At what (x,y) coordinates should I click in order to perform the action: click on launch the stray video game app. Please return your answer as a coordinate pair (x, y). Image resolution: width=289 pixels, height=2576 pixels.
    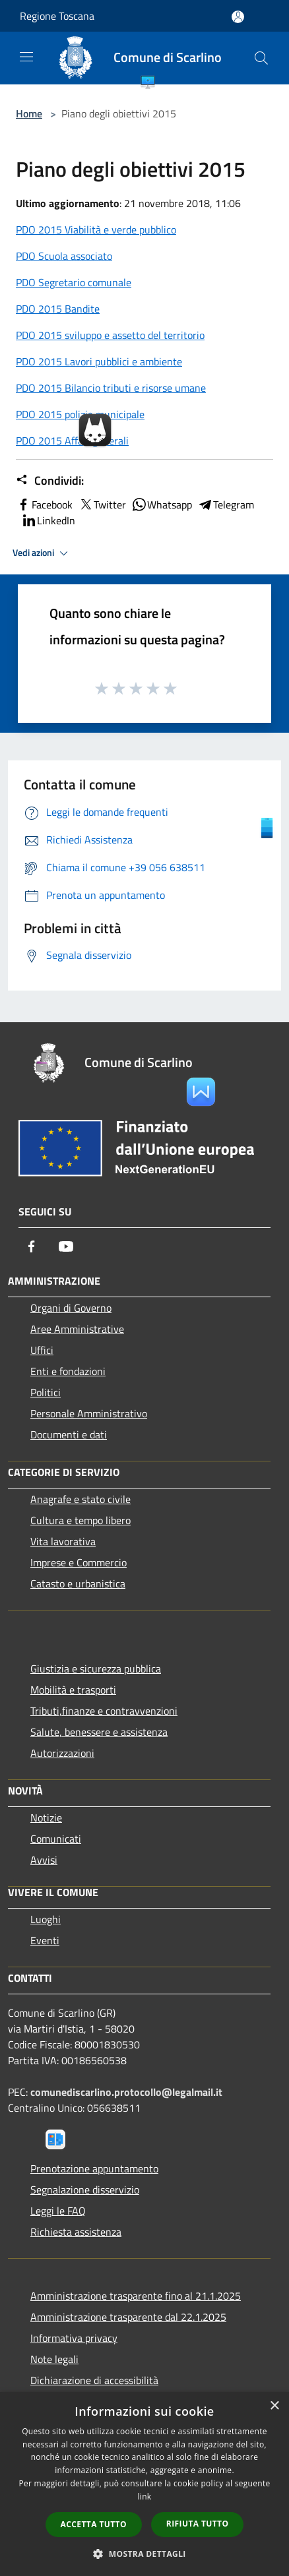
    Looking at the image, I should click on (95, 430).